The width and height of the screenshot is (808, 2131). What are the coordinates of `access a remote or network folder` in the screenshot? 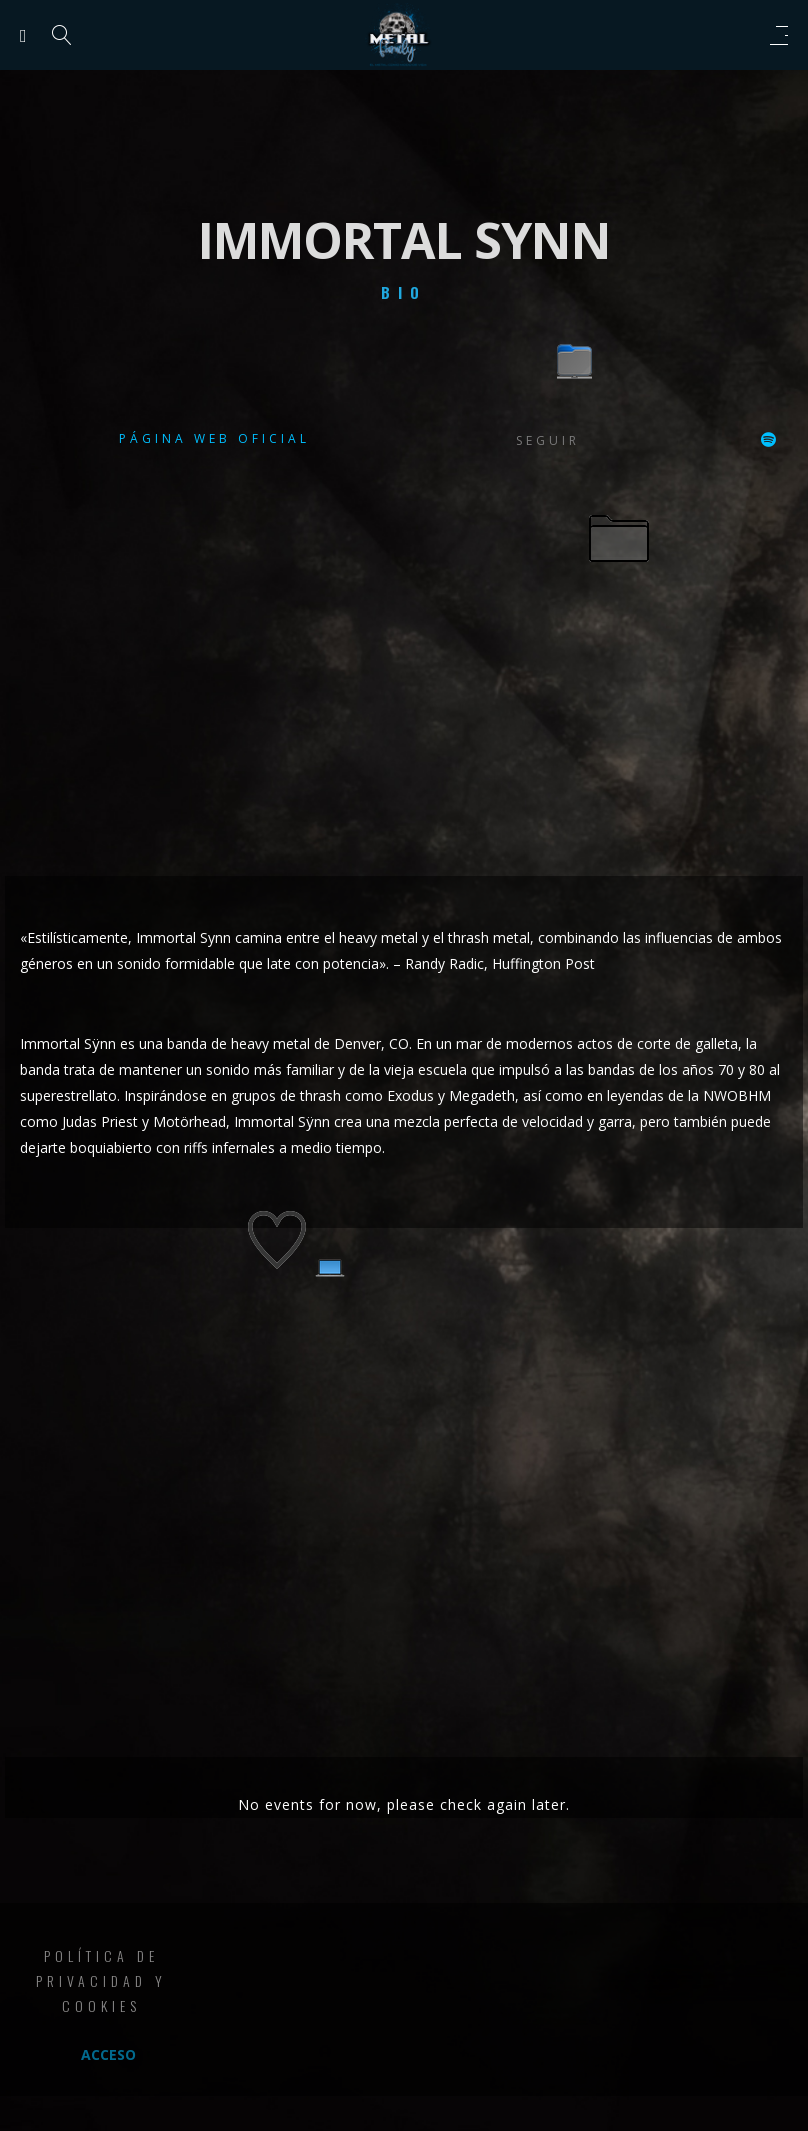 It's located at (574, 361).